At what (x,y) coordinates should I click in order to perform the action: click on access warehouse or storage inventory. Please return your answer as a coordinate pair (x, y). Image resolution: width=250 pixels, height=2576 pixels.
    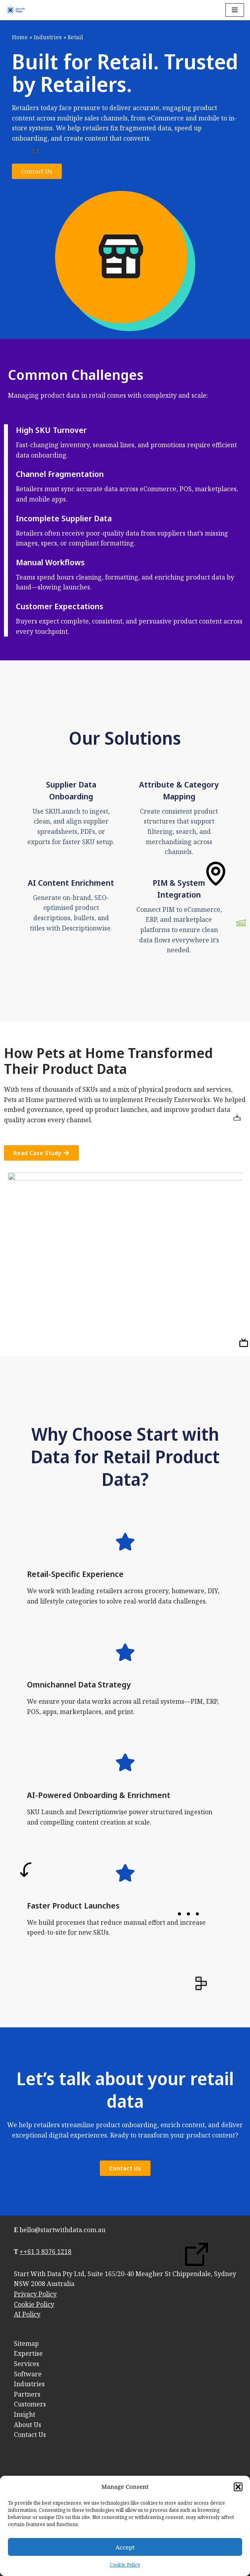
    Looking at the image, I should click on (241, 923).